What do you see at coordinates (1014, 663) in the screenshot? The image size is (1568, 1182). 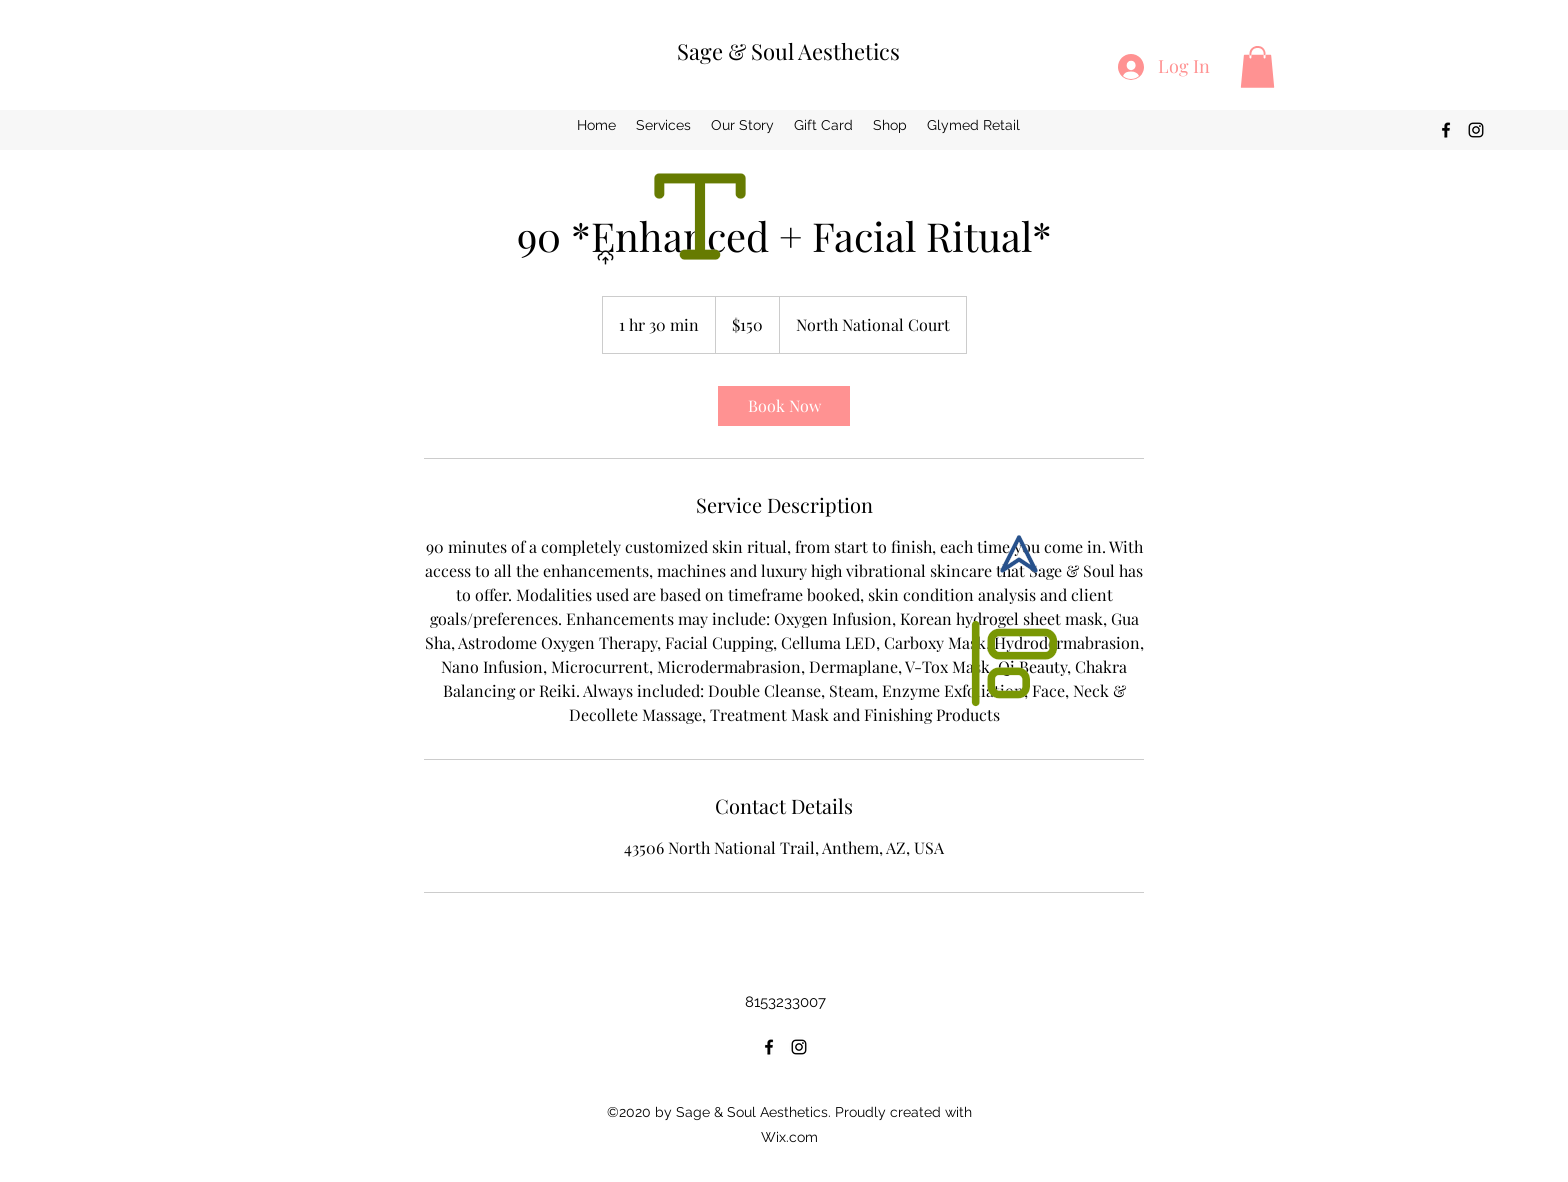 I see `align items to the start vertically` at bounding box center [1014, 663].